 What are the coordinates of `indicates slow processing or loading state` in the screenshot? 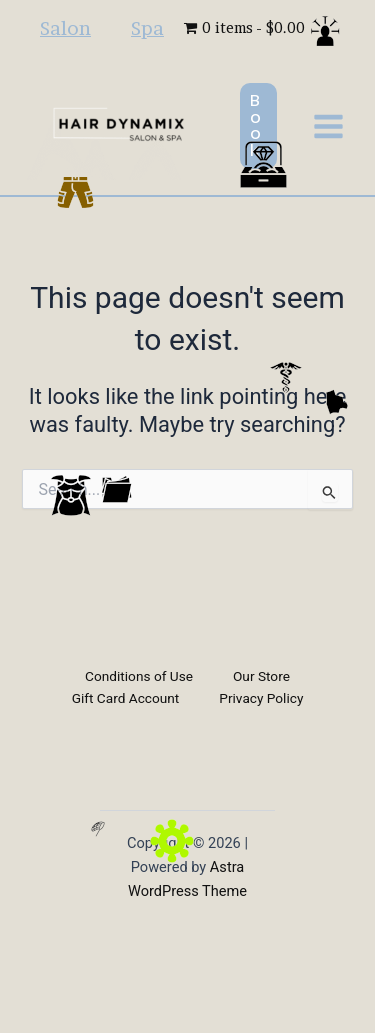 It's located at (172, 841).